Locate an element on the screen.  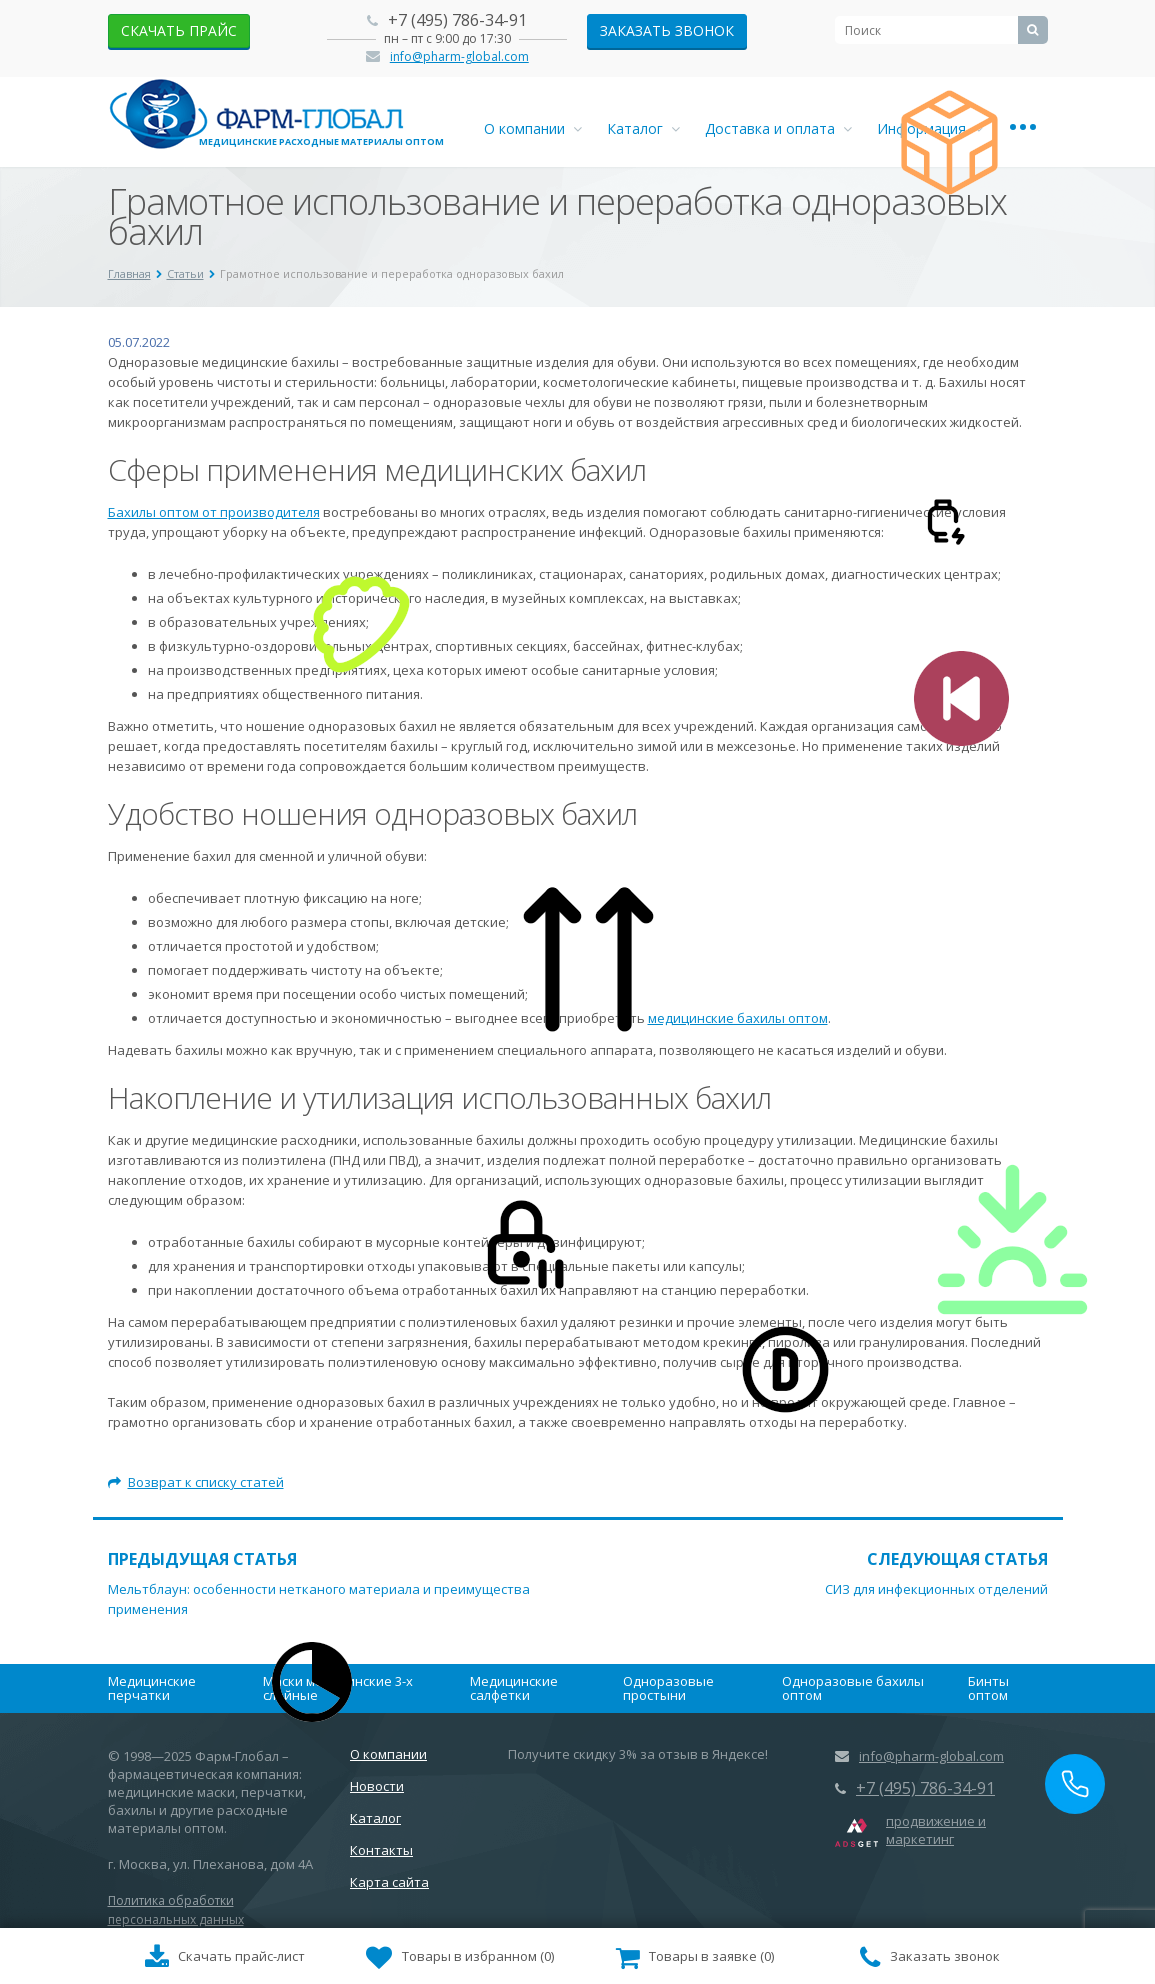
browse asian cuisine or dumpling restaurants is located at coordinates (361, 624).